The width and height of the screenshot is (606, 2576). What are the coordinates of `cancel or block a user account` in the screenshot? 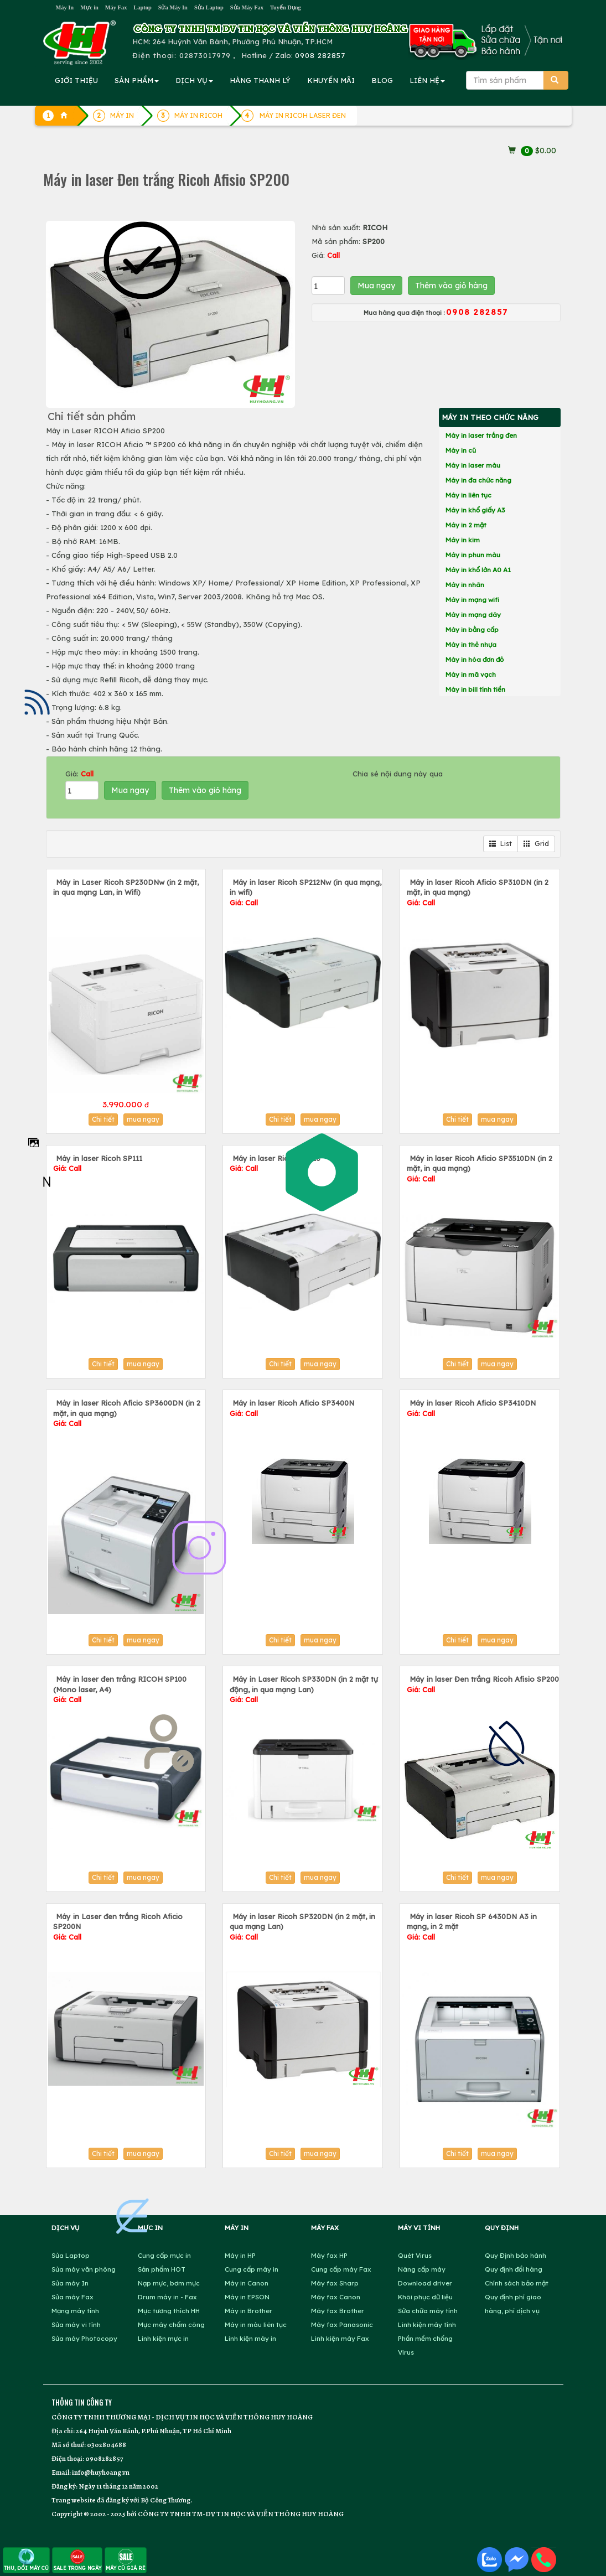 It's located at (163, 1741).